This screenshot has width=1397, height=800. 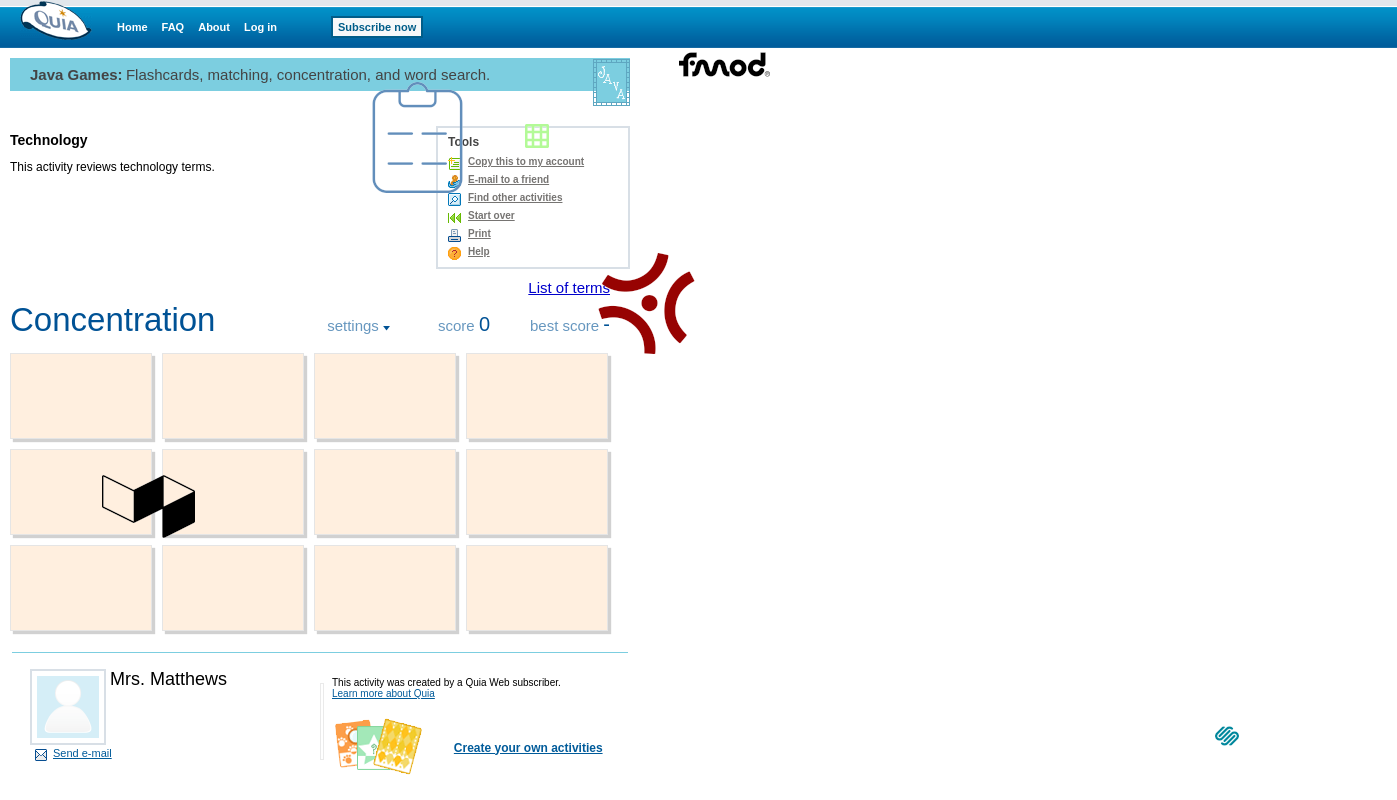 What do you see at coordinates (1227, 736) in the screenshot?
I see `visit or link to Squarespace website` at bounding box center [1227, 736].